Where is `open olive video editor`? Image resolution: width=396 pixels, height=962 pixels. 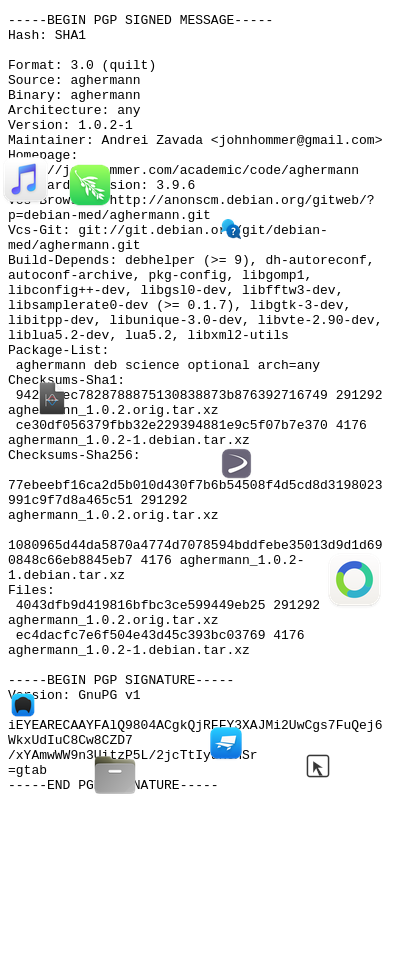 open olive video editor is located at coordinates (90, 185).